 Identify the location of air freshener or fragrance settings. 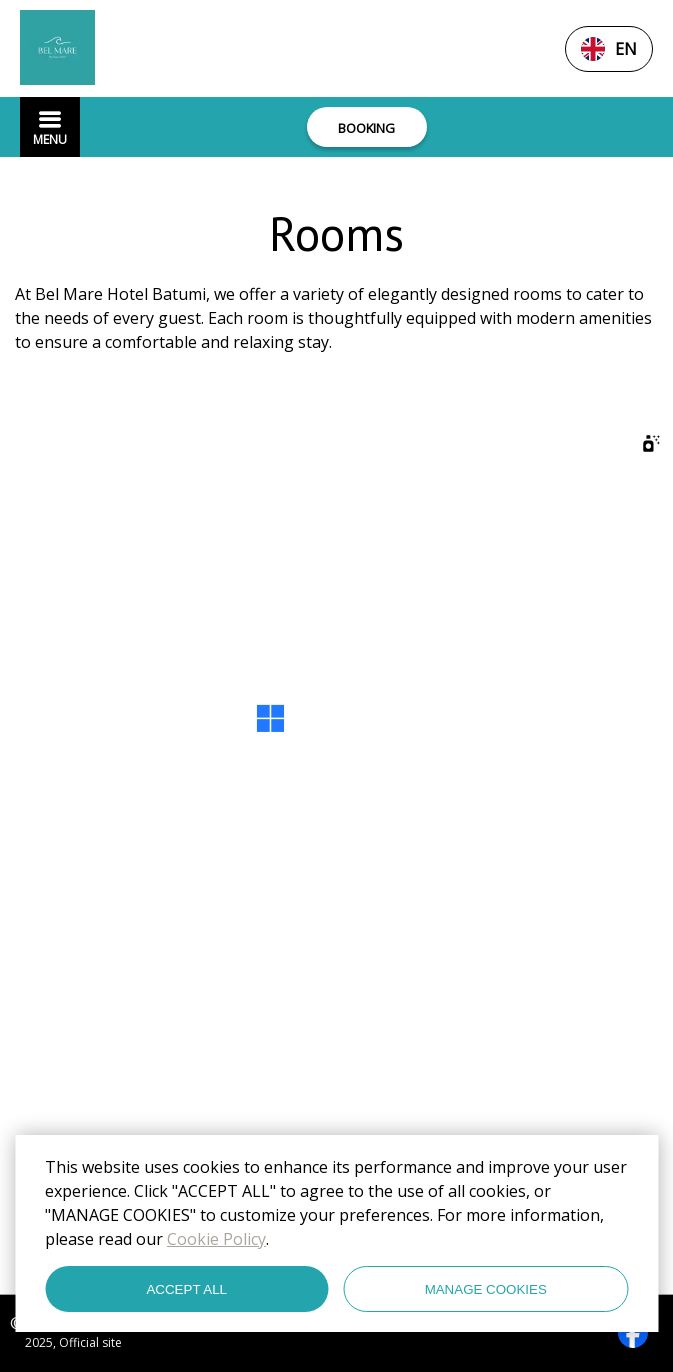
(650, 443).